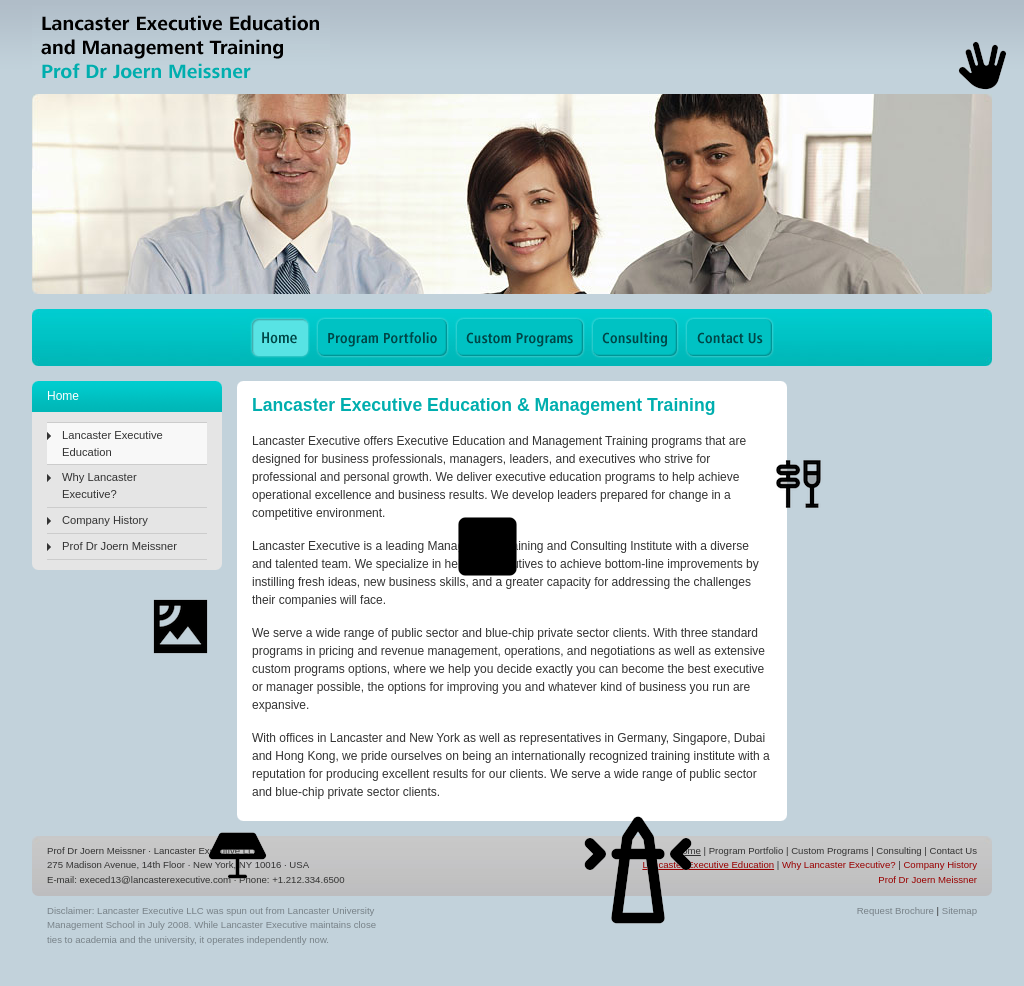  What do you see at coordinates (180, 626) in the screenshot?
I see `switch to satellite map view` at bounding box center [180, 626].